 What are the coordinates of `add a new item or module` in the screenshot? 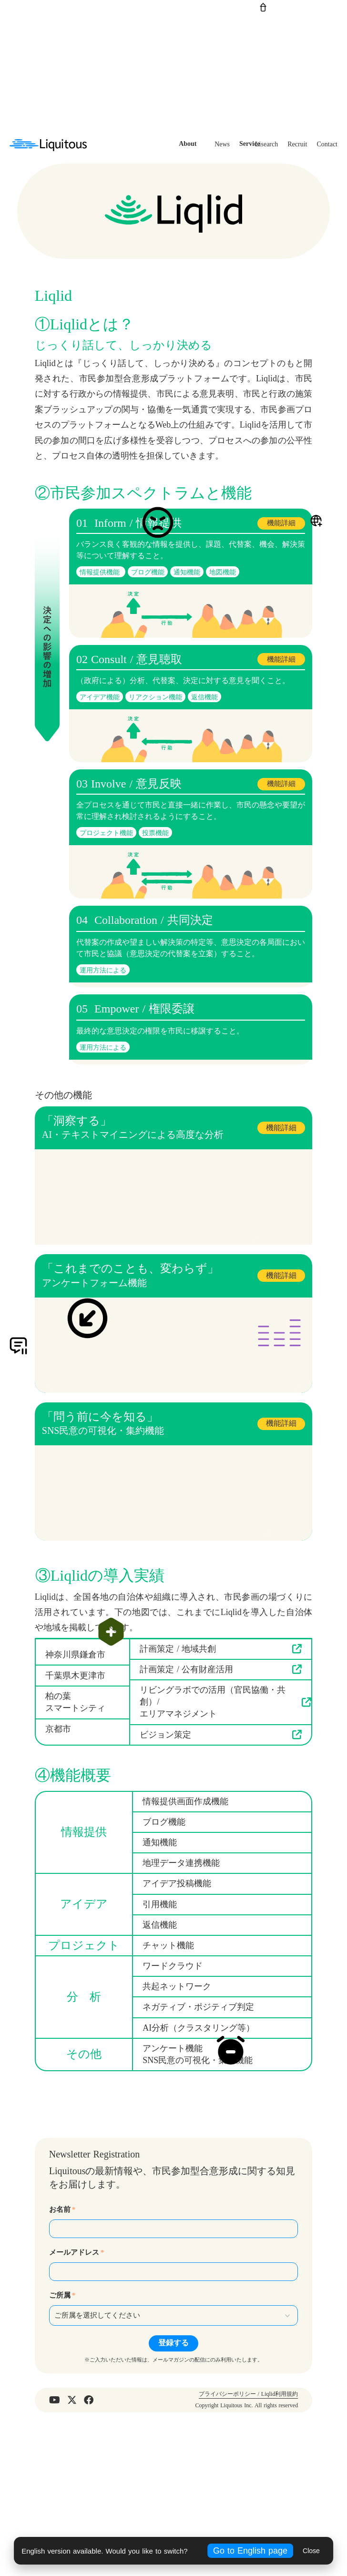 It's located at (111, 1632).